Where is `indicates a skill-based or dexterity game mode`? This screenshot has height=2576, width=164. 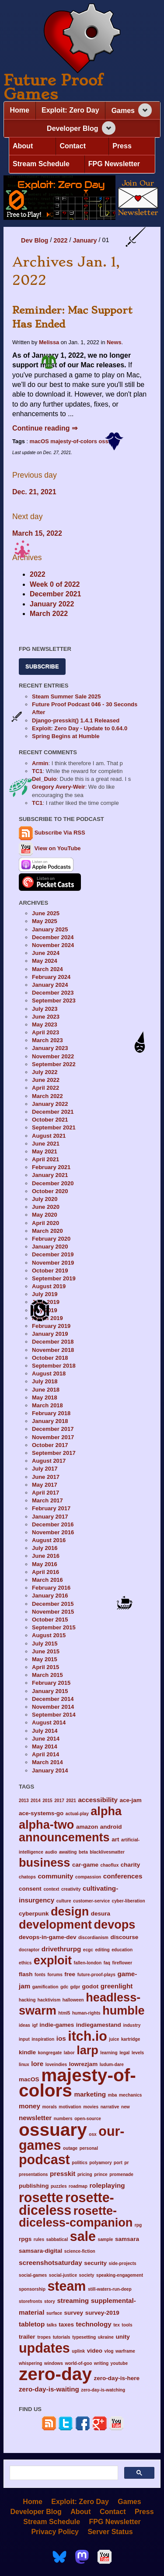 indicates a skill-based or dexterity game mode is located at coordinates (22, 549).